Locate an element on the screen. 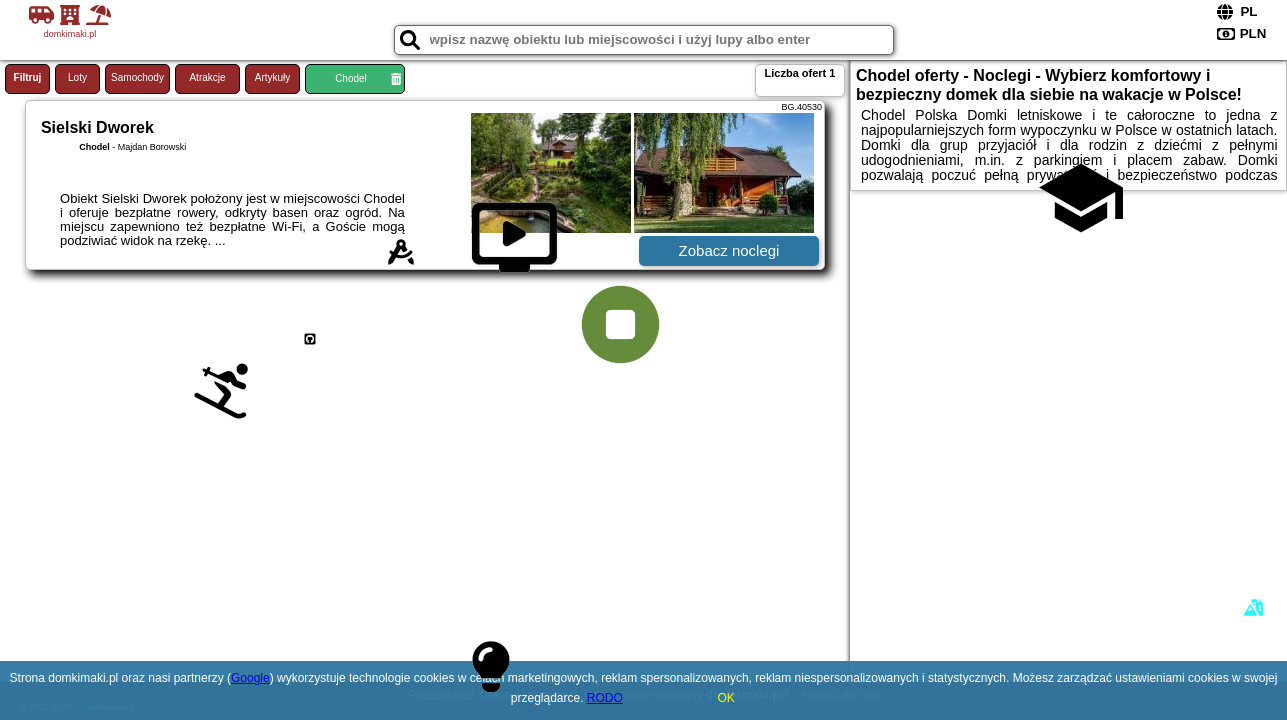 The width and height of the screenshot is (1287, 720). access tips or helpful suggestions is located at coordinates (491, 666).